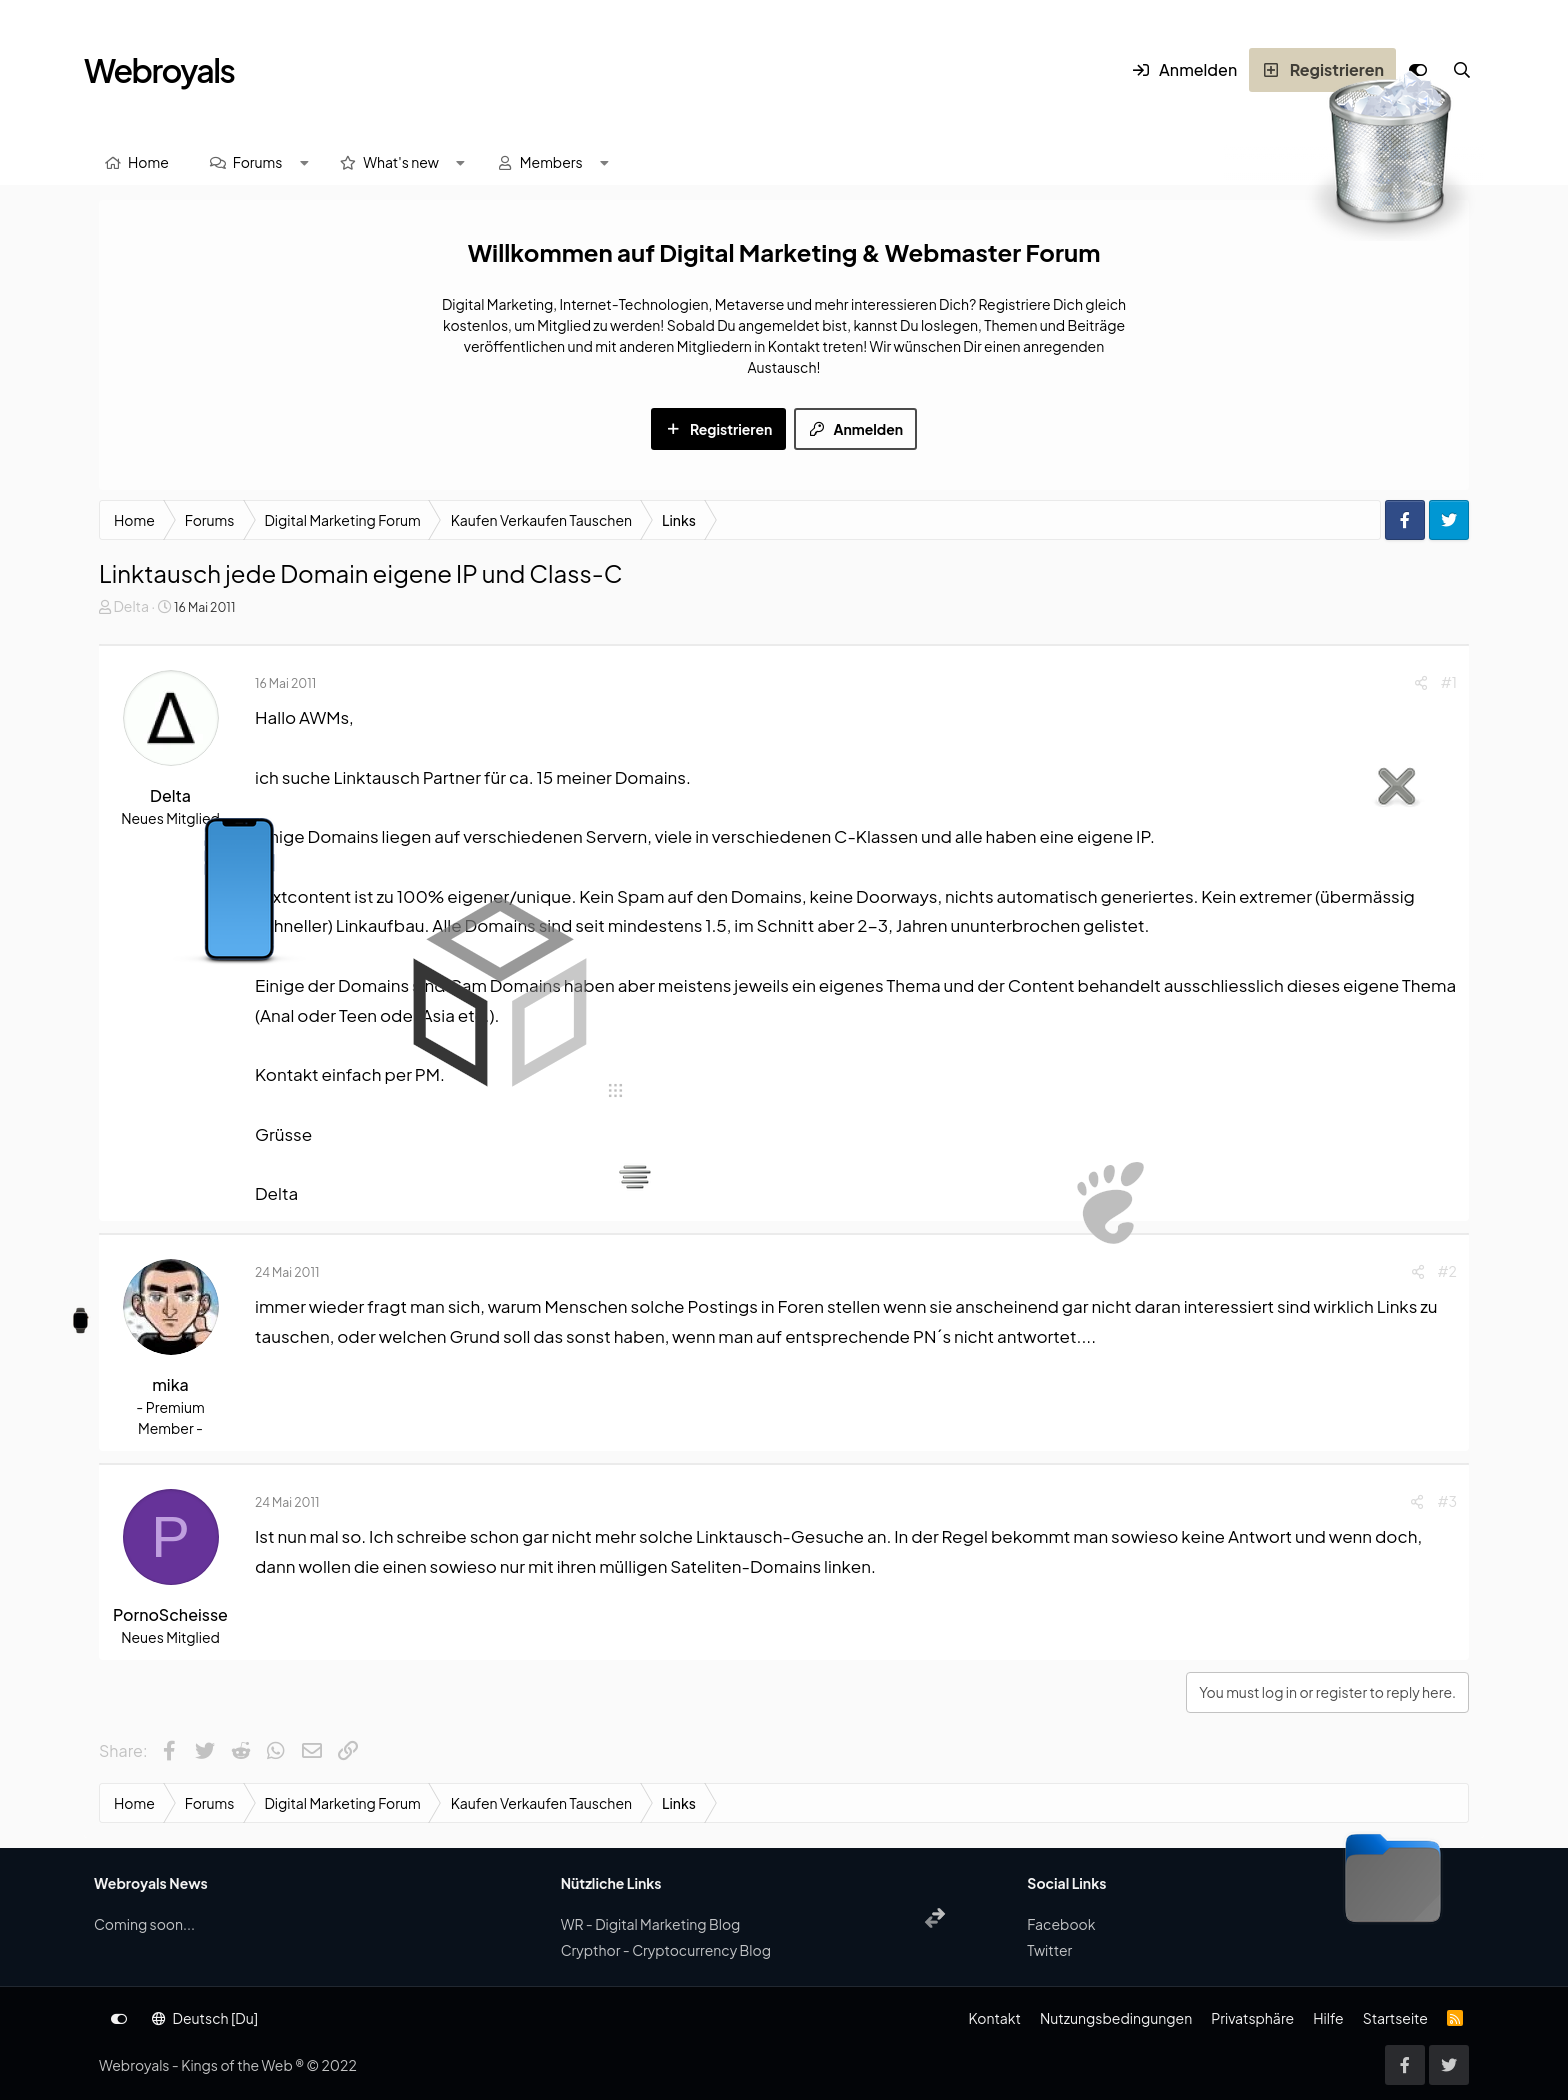  What do you see at coordinates (1393, 1878) in the screenshot?
I see `open folder to view contents` at bounding box center [1393, 1878].